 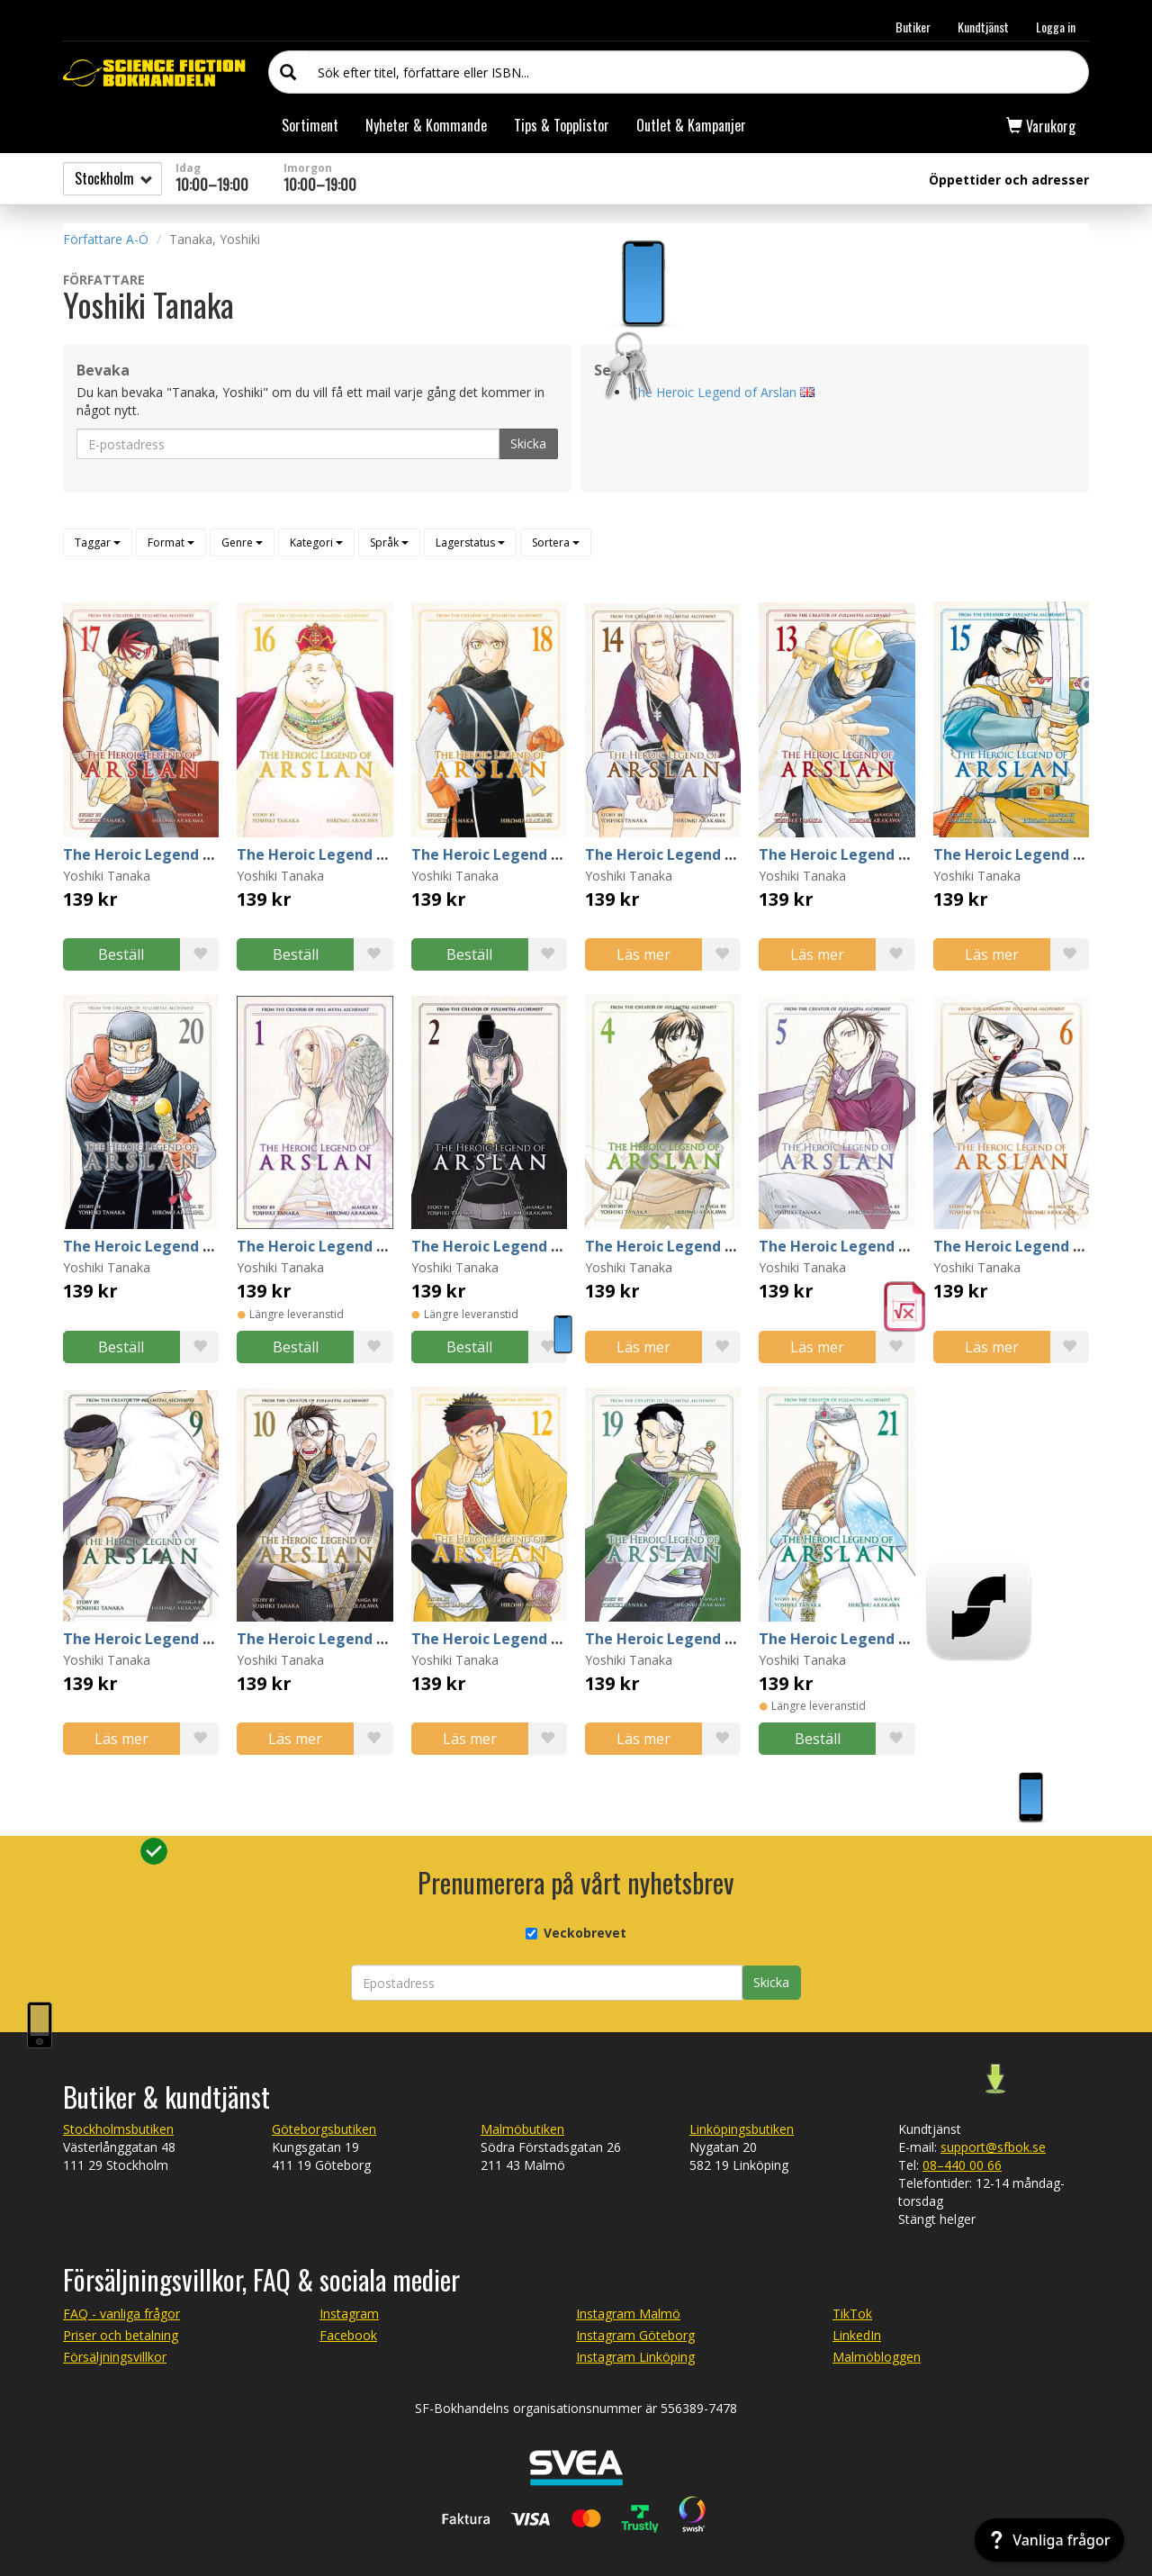 What do you see at coordinates (154, 1851) in the screenshot?
I see `confirm or accept an action` at bounding box center [154, 1851].